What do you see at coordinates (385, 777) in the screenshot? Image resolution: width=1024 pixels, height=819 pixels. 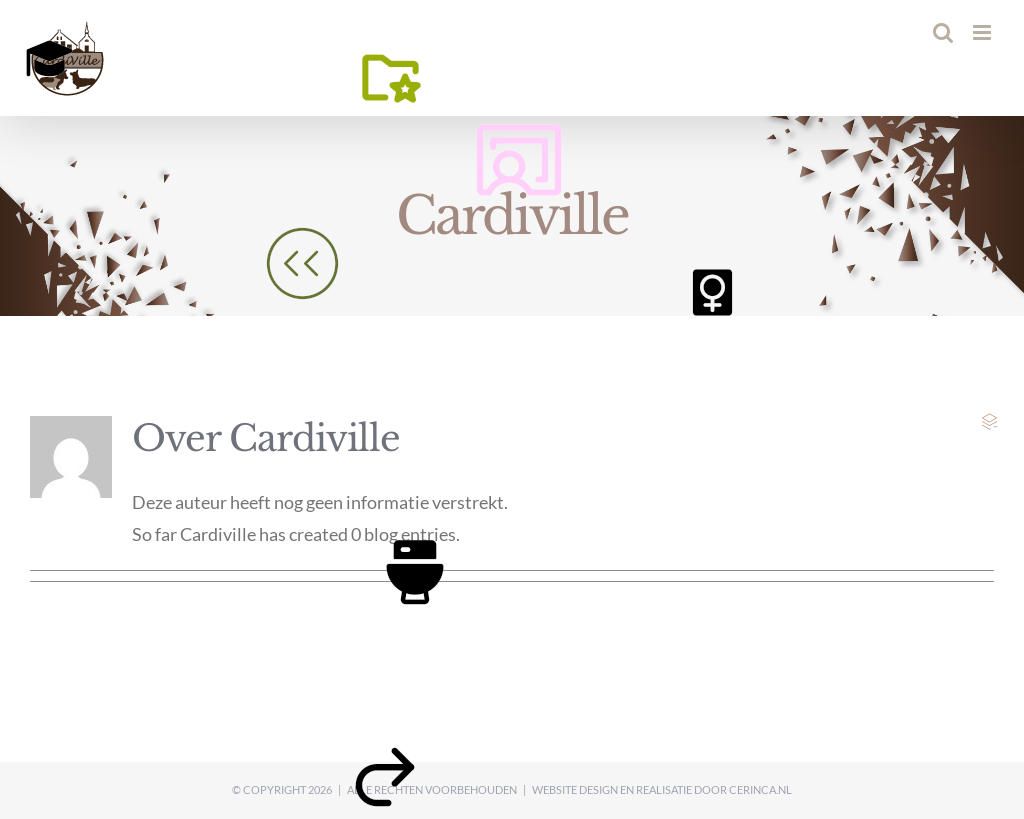 I see `redo the last undone action` at bounding box center [385, 777].